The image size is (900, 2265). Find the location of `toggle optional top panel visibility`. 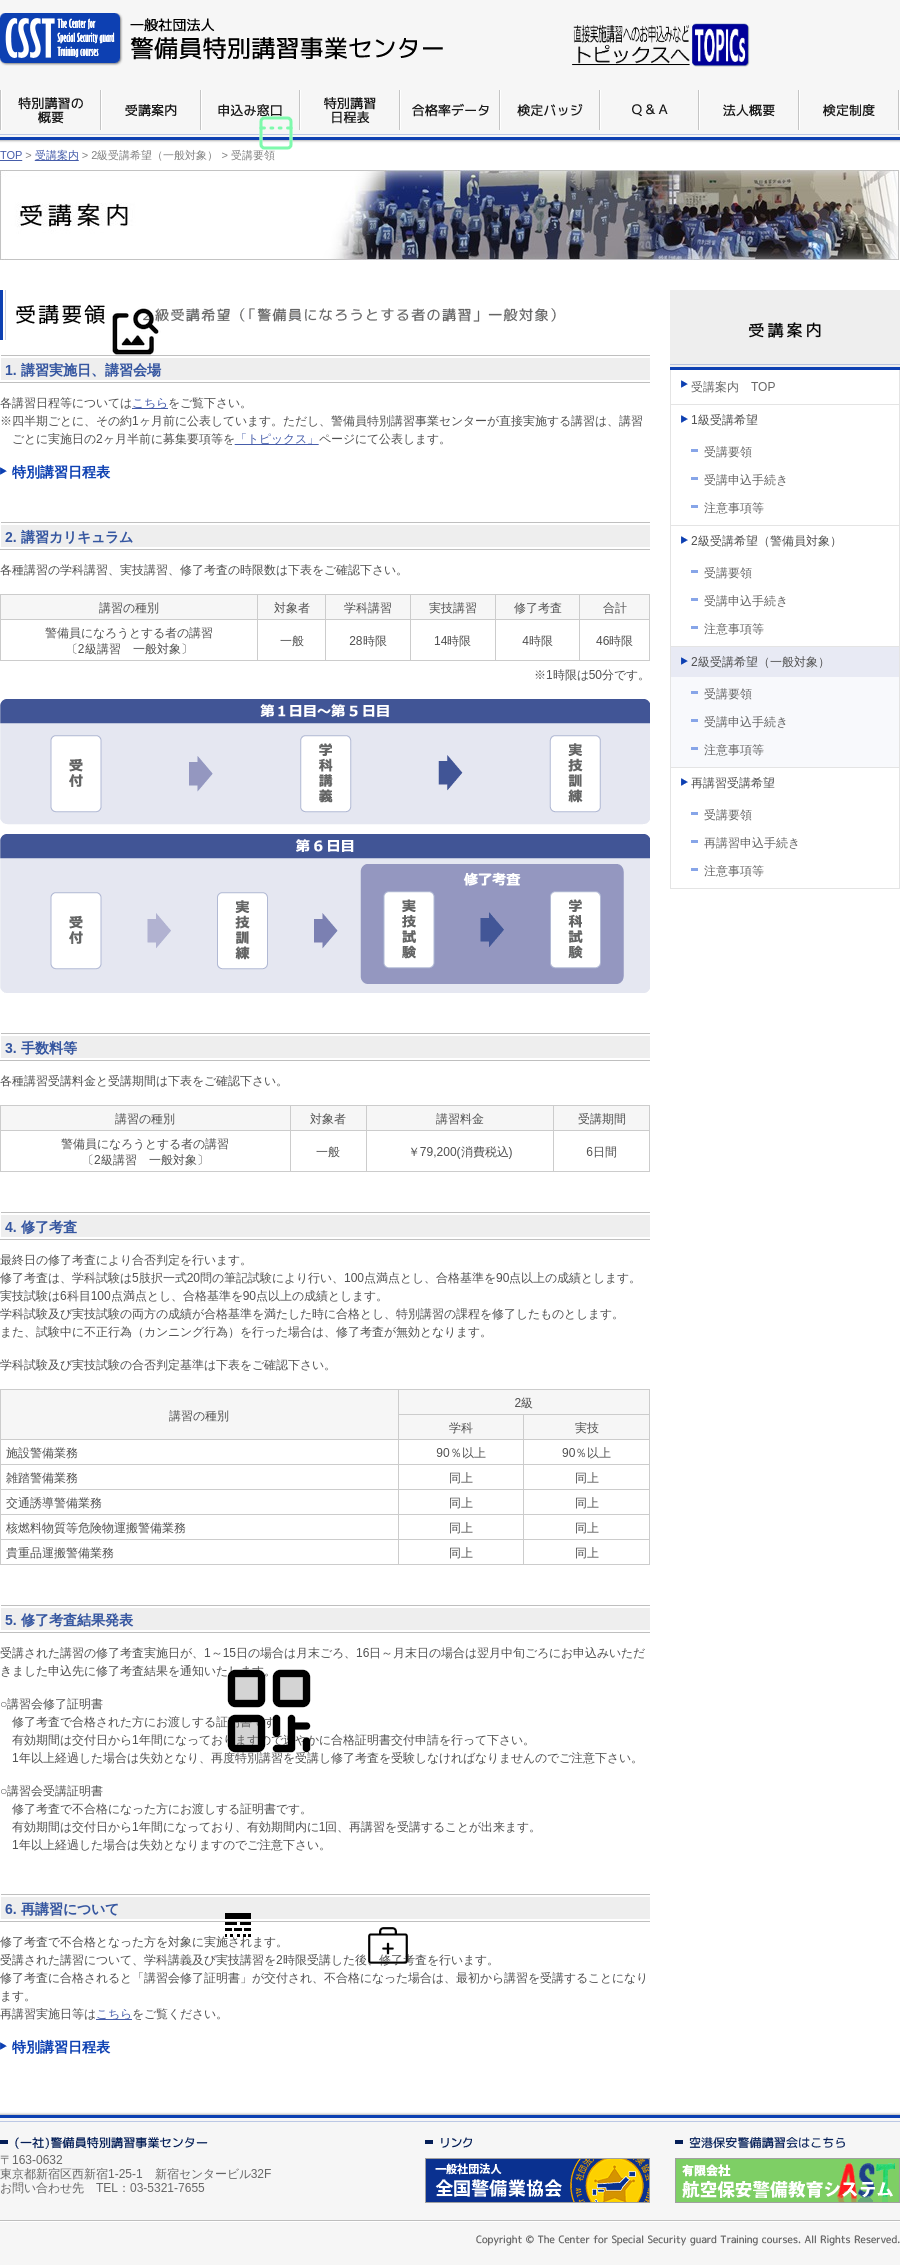

toggle optional top panel visibility is located at coordinates (276, 133).